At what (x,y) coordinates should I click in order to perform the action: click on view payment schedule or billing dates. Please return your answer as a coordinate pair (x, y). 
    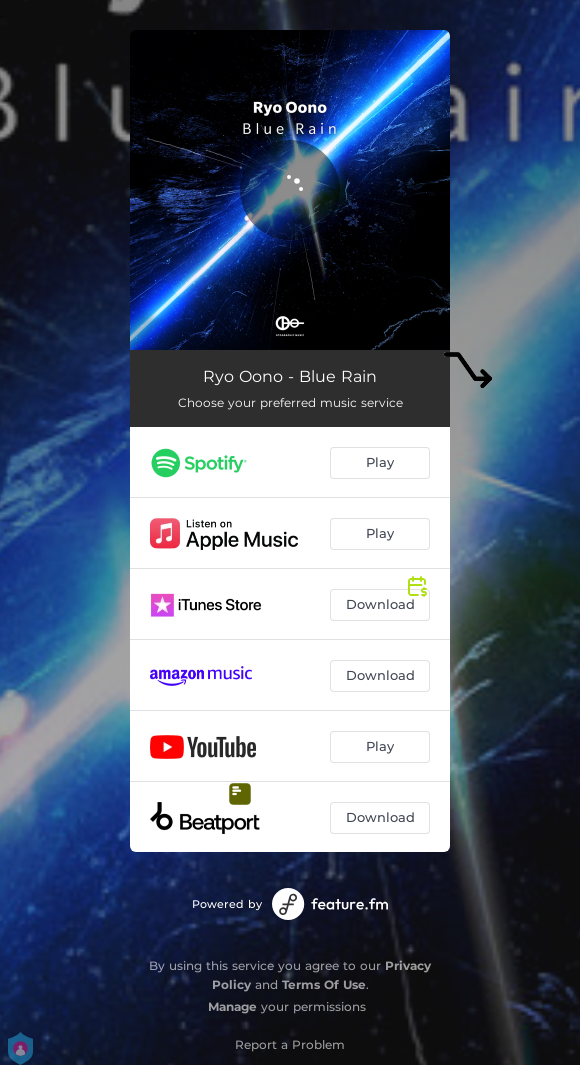
    Looking at the image, I should click on (417, 586).